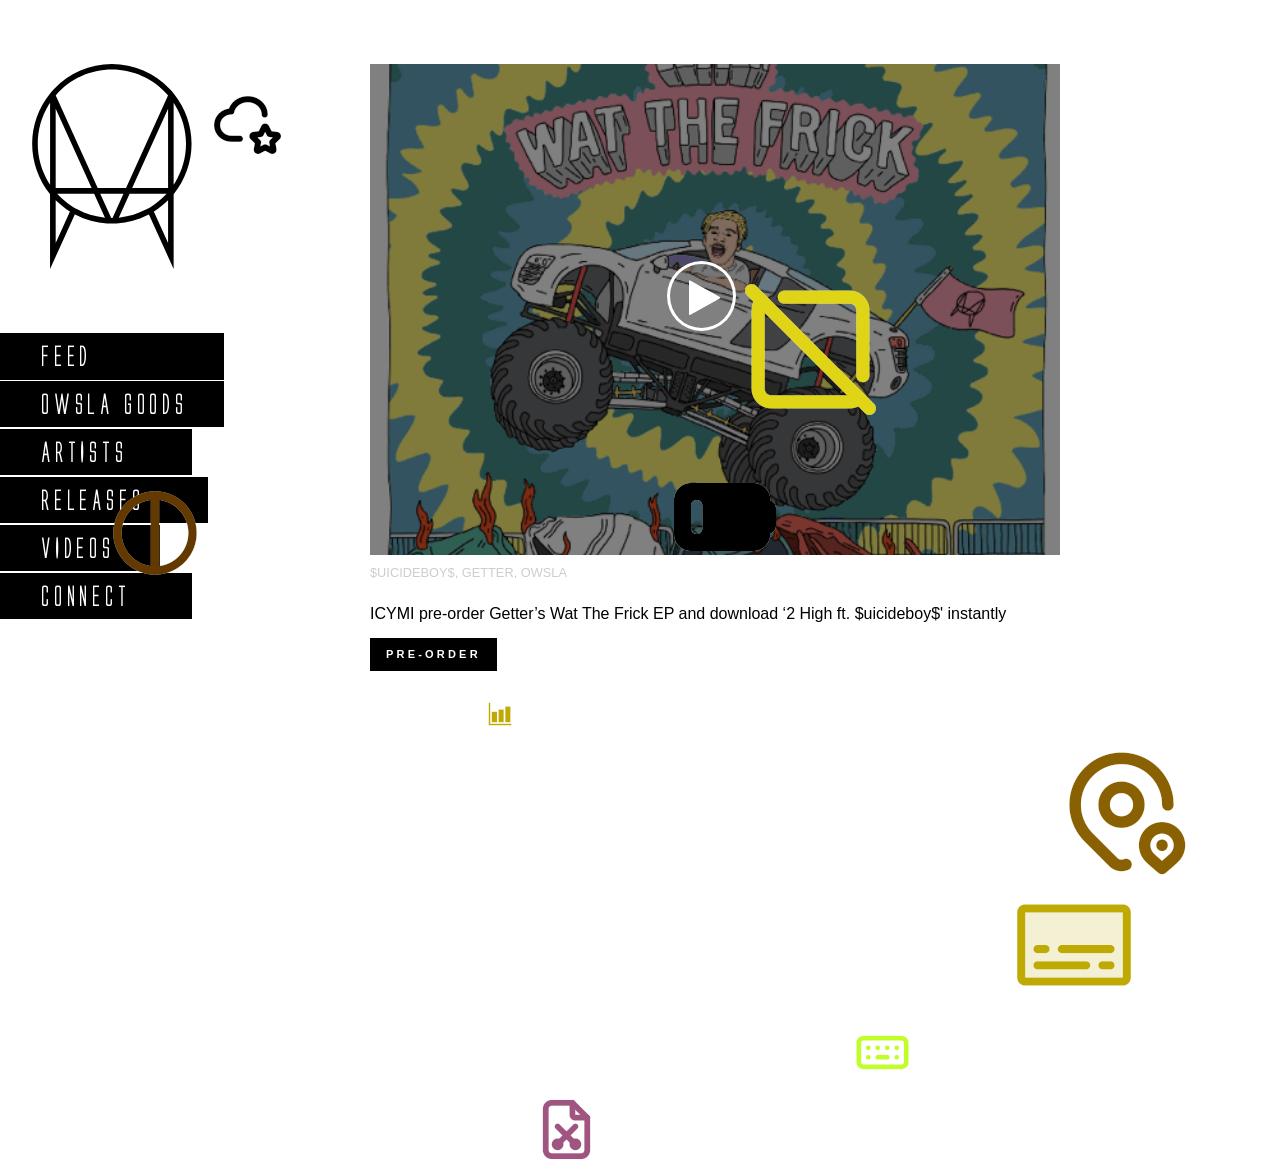 Image resolution: width=1280 pixels, height=1171 pixels. I want to click on view analytics or statistics, so click(500, 714).